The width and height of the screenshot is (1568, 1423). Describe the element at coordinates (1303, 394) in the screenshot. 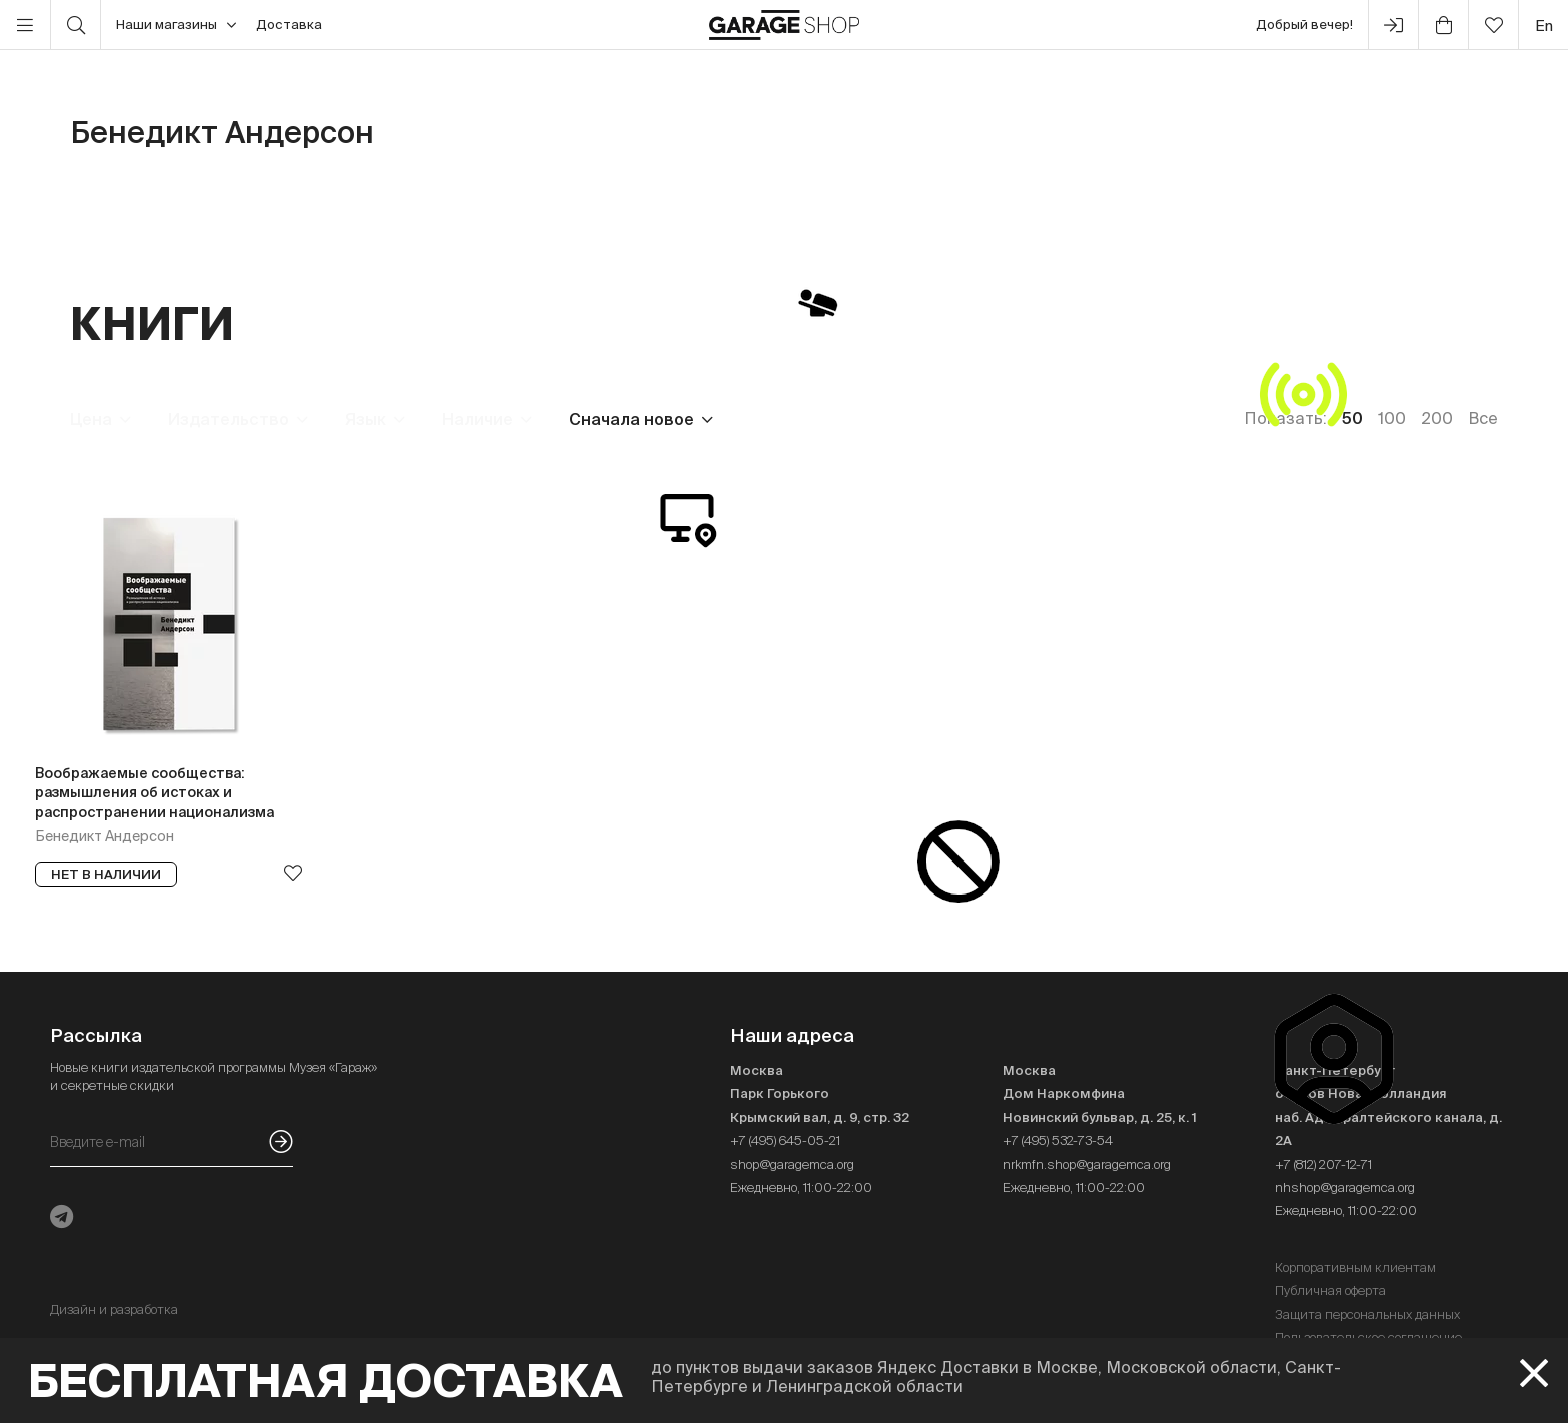

I see `access radio or audio streaming` at that location.